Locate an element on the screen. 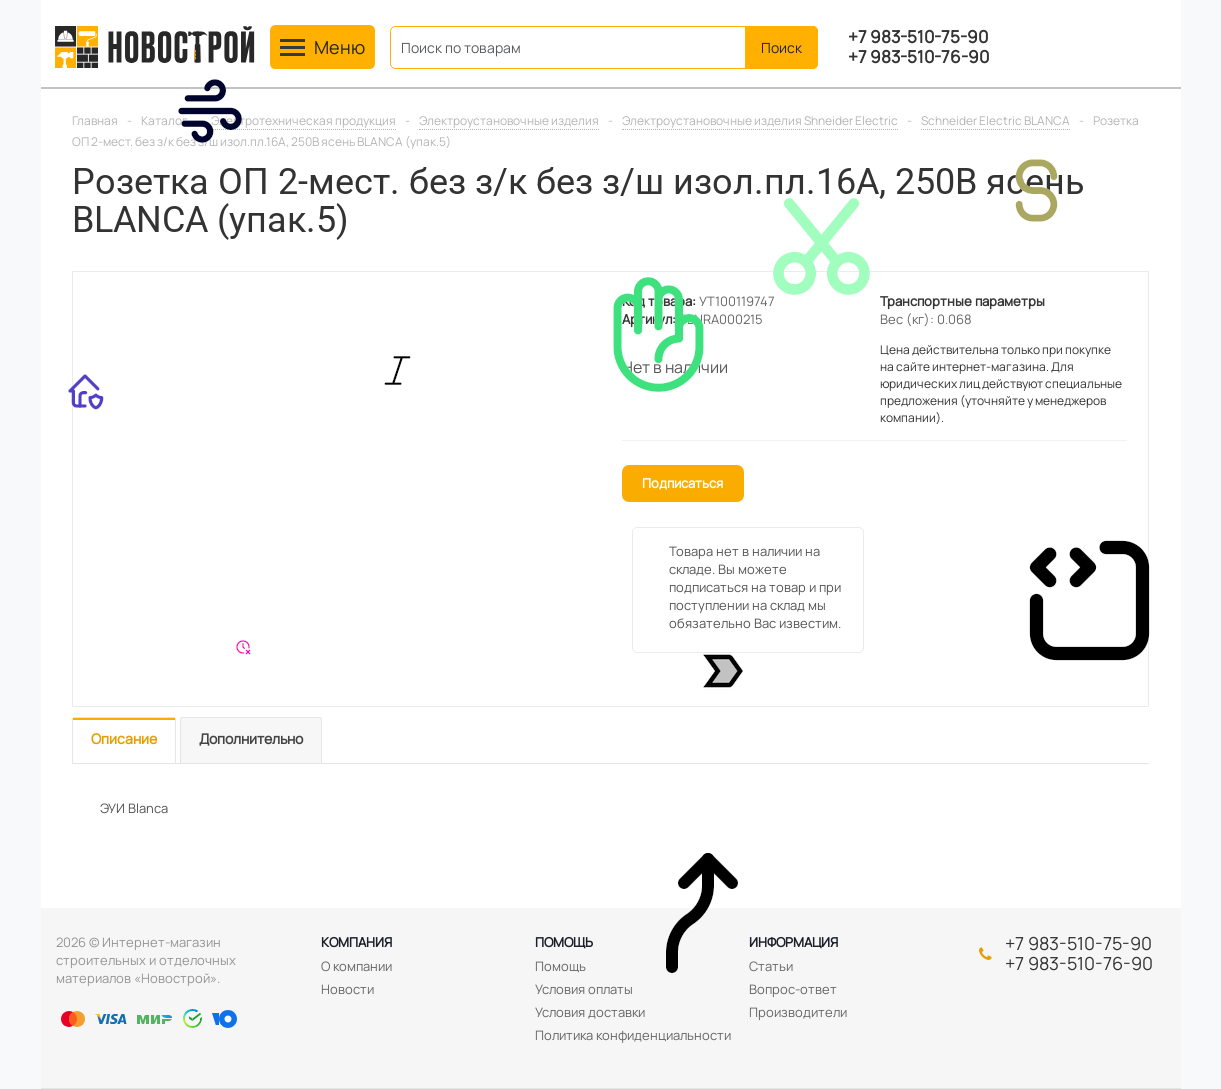 Image resolution: width=1221 pixels, height=1089 pixels. mark as important or priority is located at coordinates (722, 671).